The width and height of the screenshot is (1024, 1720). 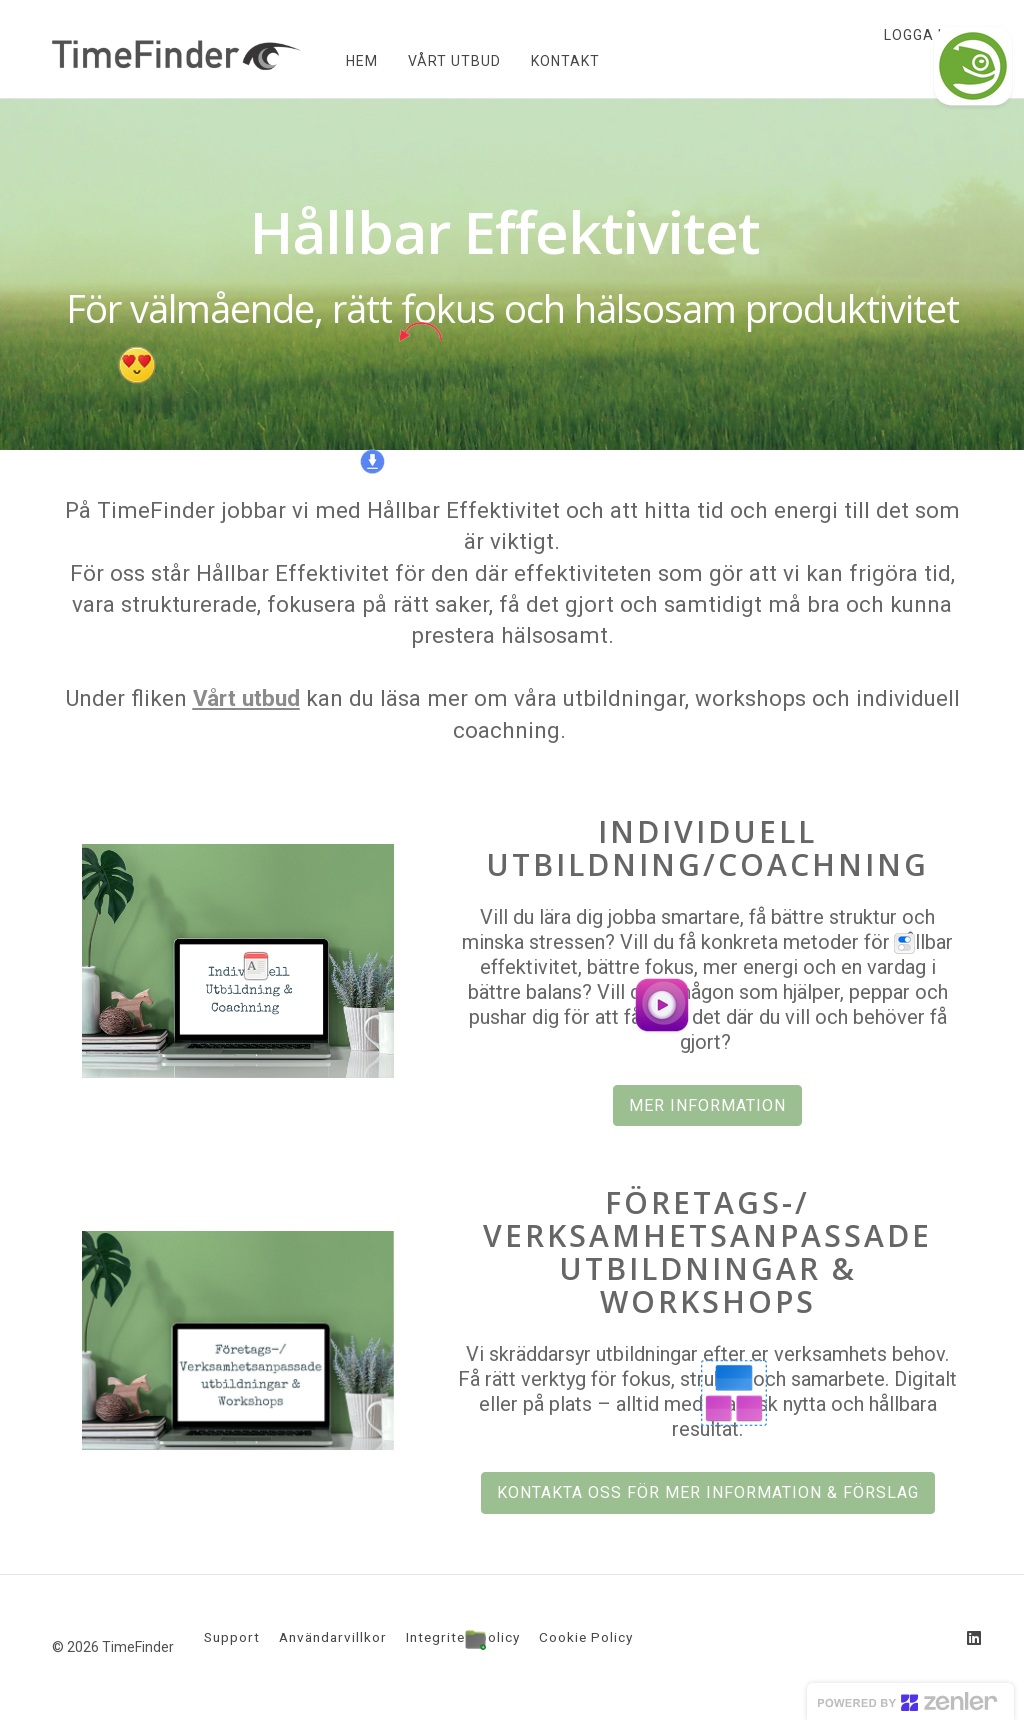 What do you see at coordinates (420, 331) in the screenshot?
I see `undo the last action` at bounding box center [420, 331].